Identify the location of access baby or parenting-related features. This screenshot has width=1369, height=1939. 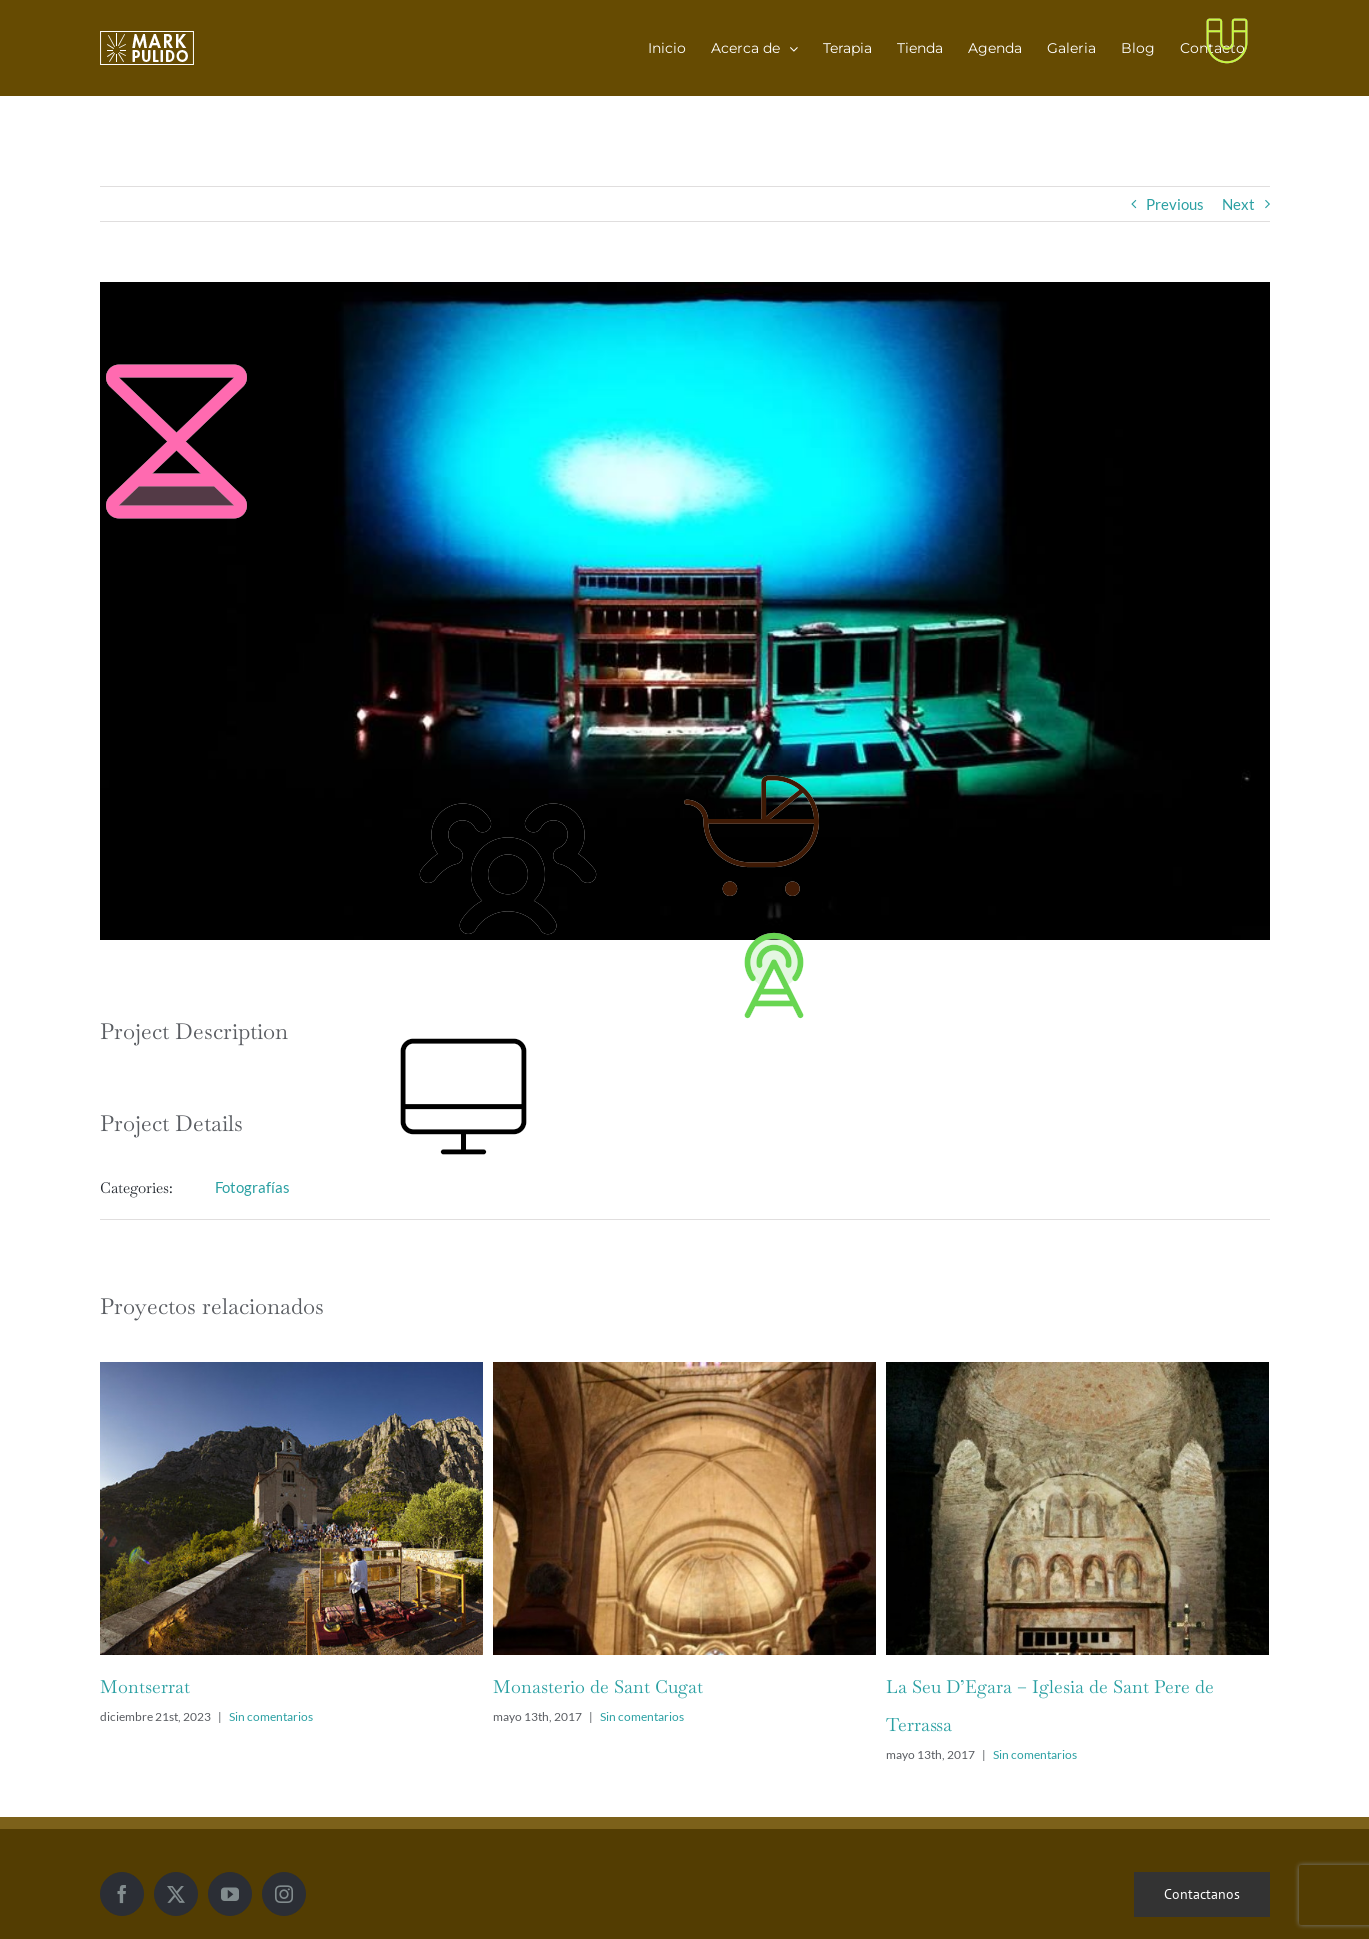
(754, 831).